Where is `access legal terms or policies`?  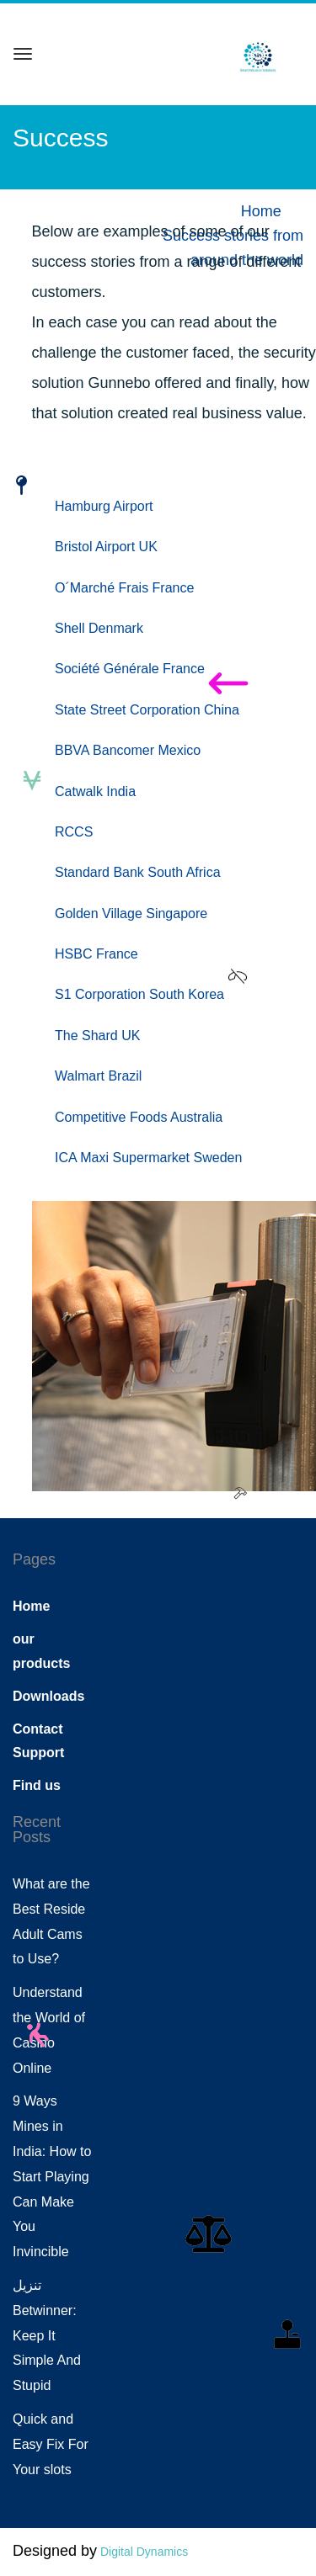 access legal terms or policies is located at coordinates (208, 2233).